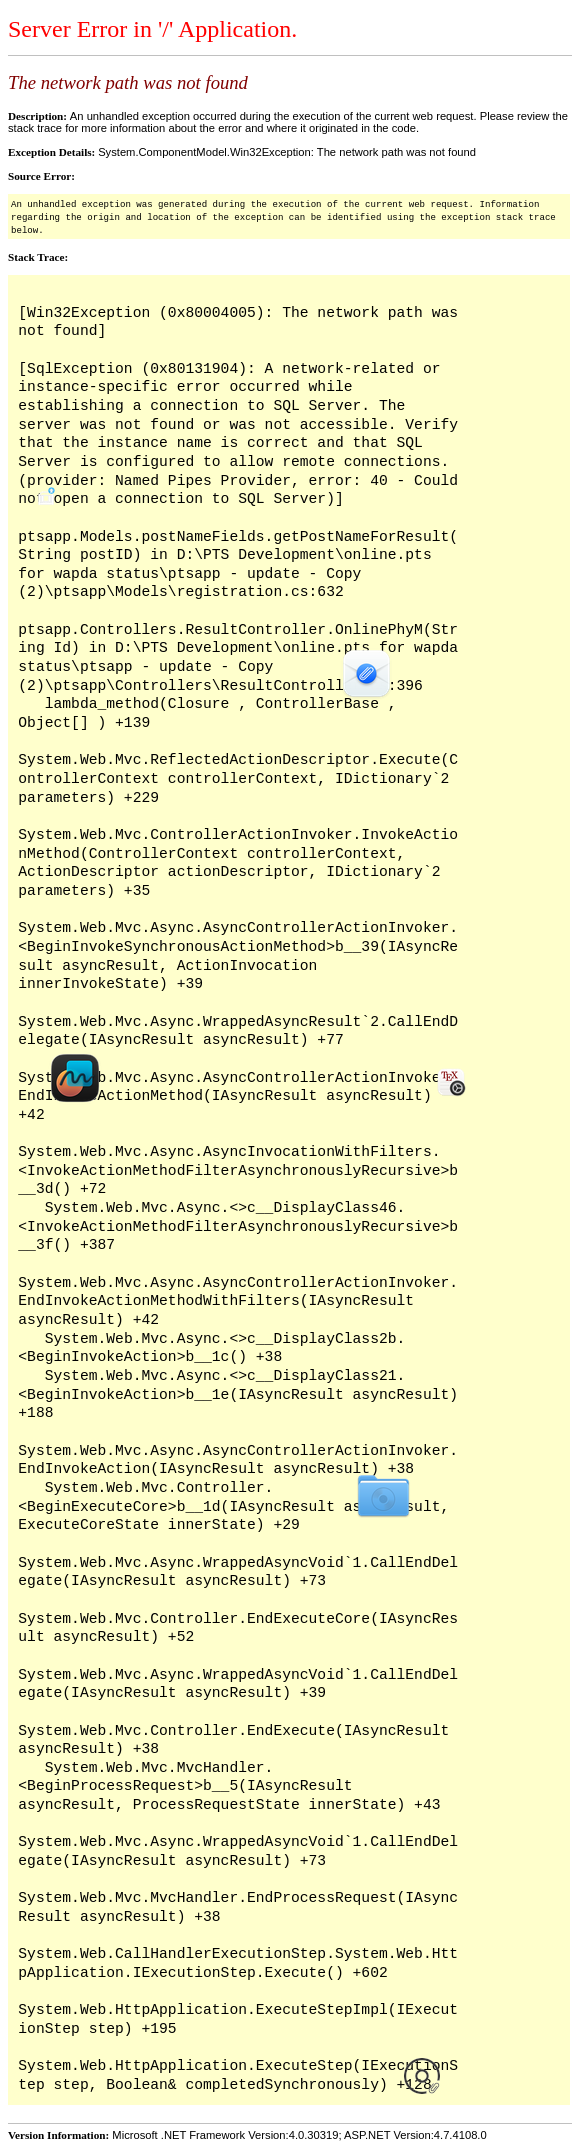 The width and height of the screenshot is (578, 2149). I want to click on open your recordings folder, so click(383, 1495).